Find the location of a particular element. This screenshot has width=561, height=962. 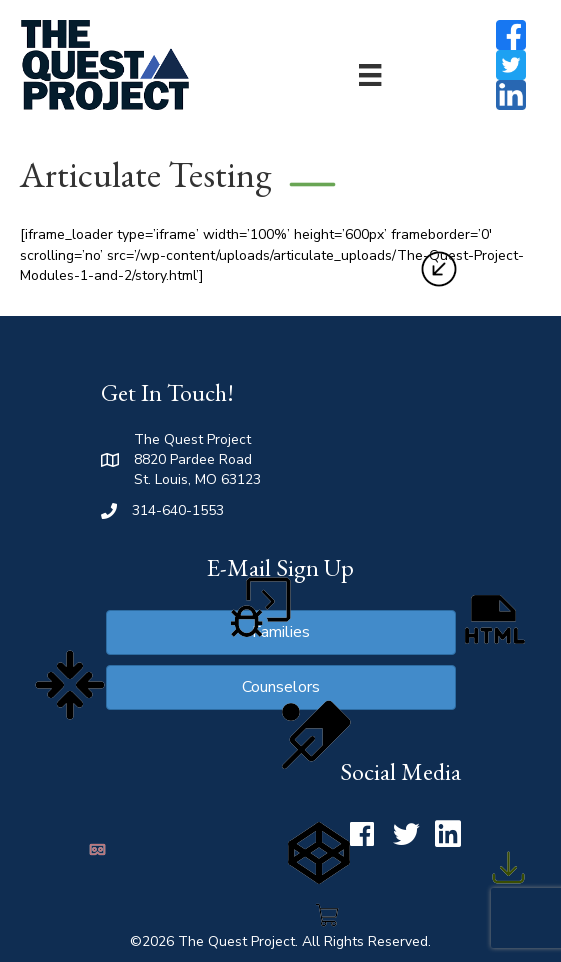

collapse or minimize content is located at coordinates (70, 685).